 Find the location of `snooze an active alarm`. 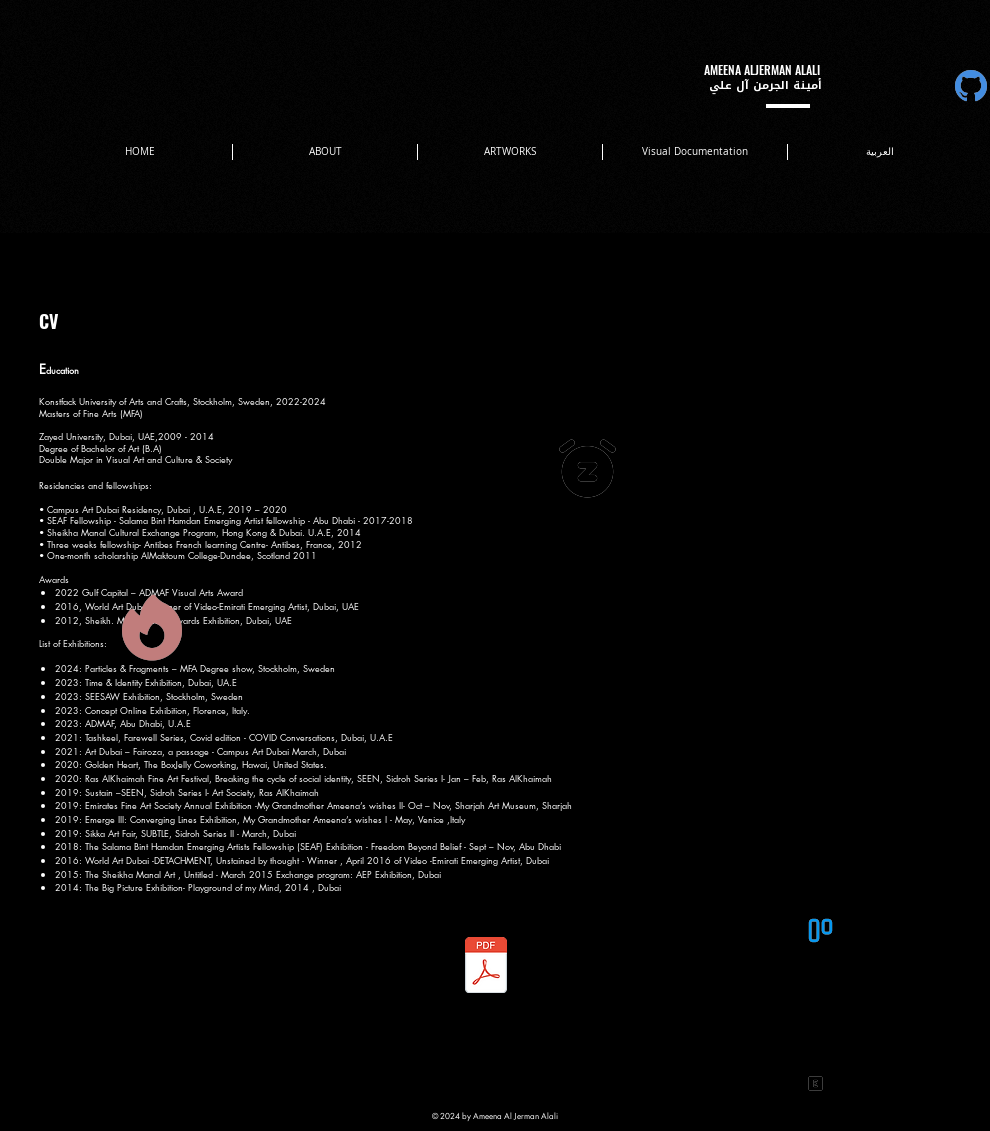

snooze an active alarm is located at coordinates (587, 468).